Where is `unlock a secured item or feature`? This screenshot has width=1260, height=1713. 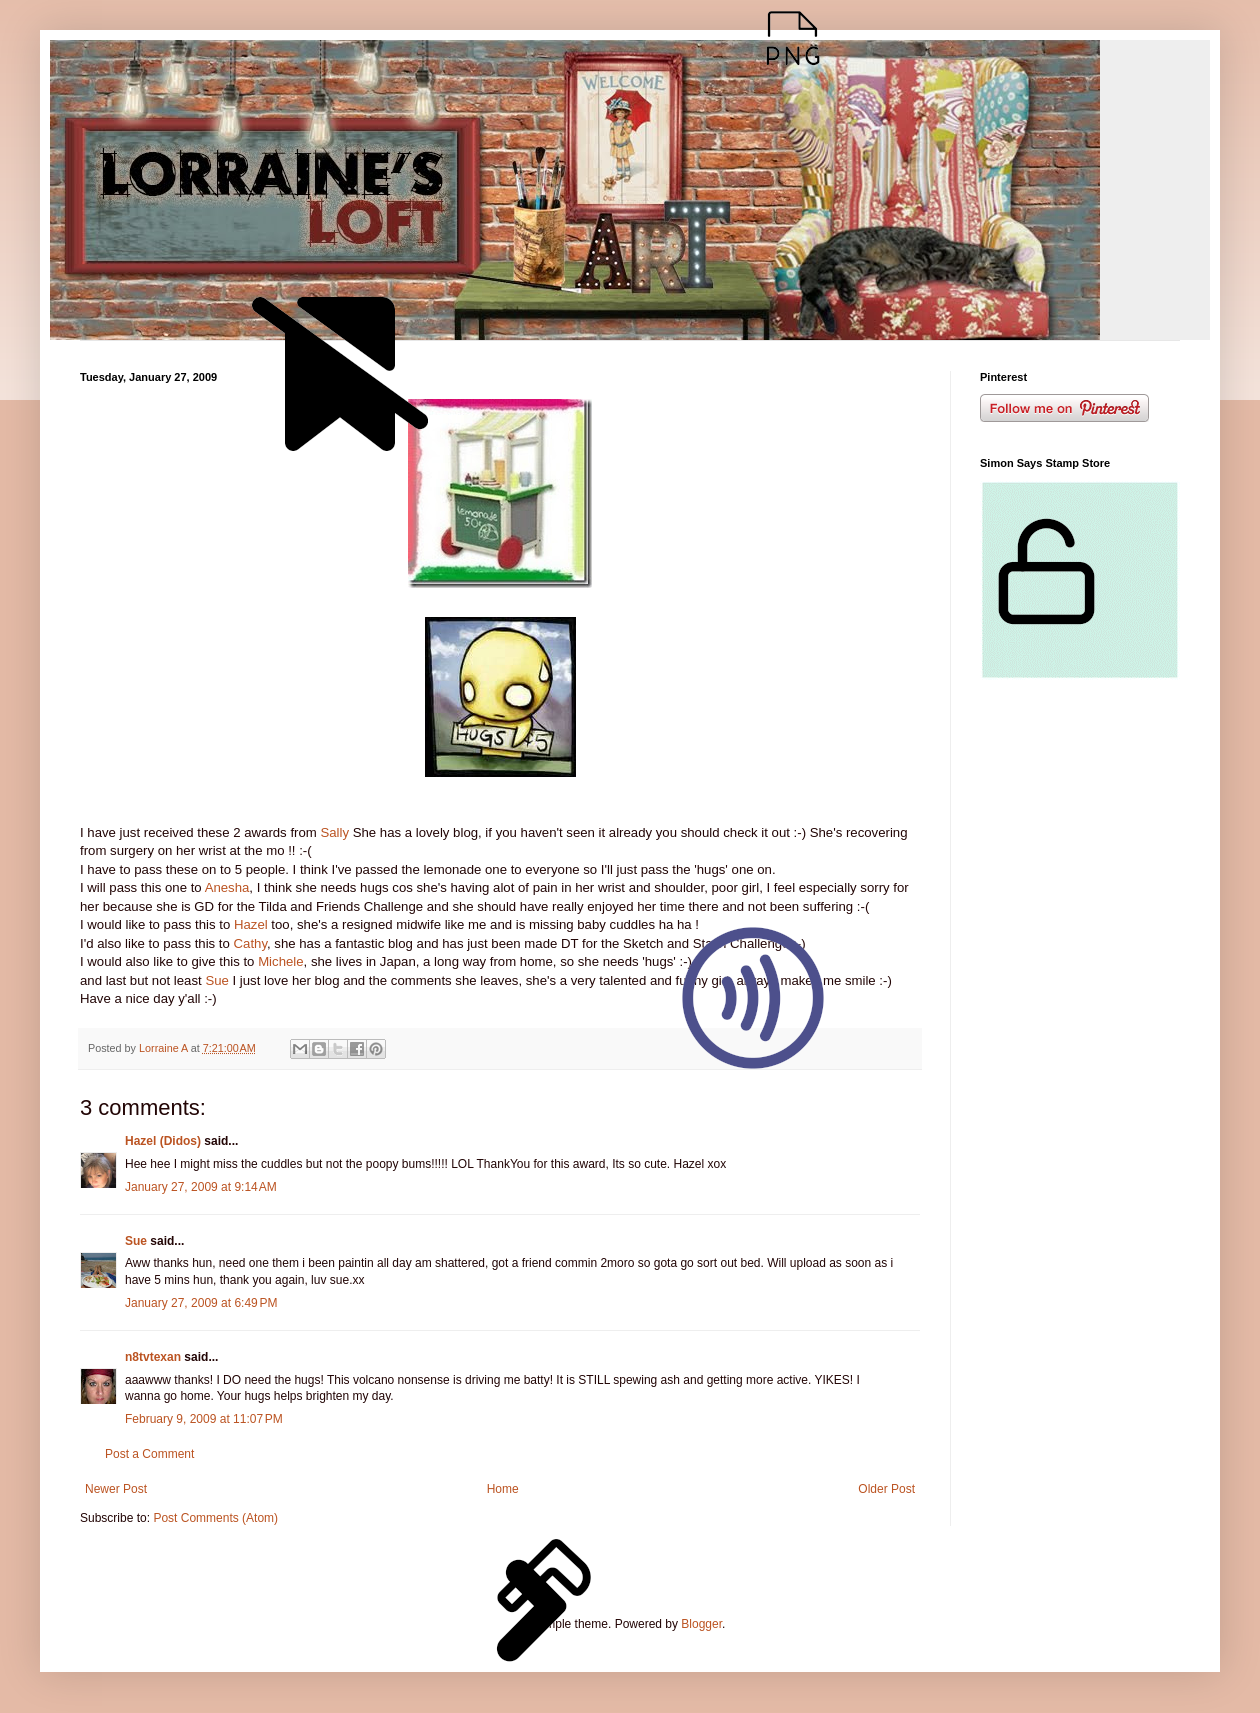
unlock a secured item or feature is located at coordinates (1046, 571).